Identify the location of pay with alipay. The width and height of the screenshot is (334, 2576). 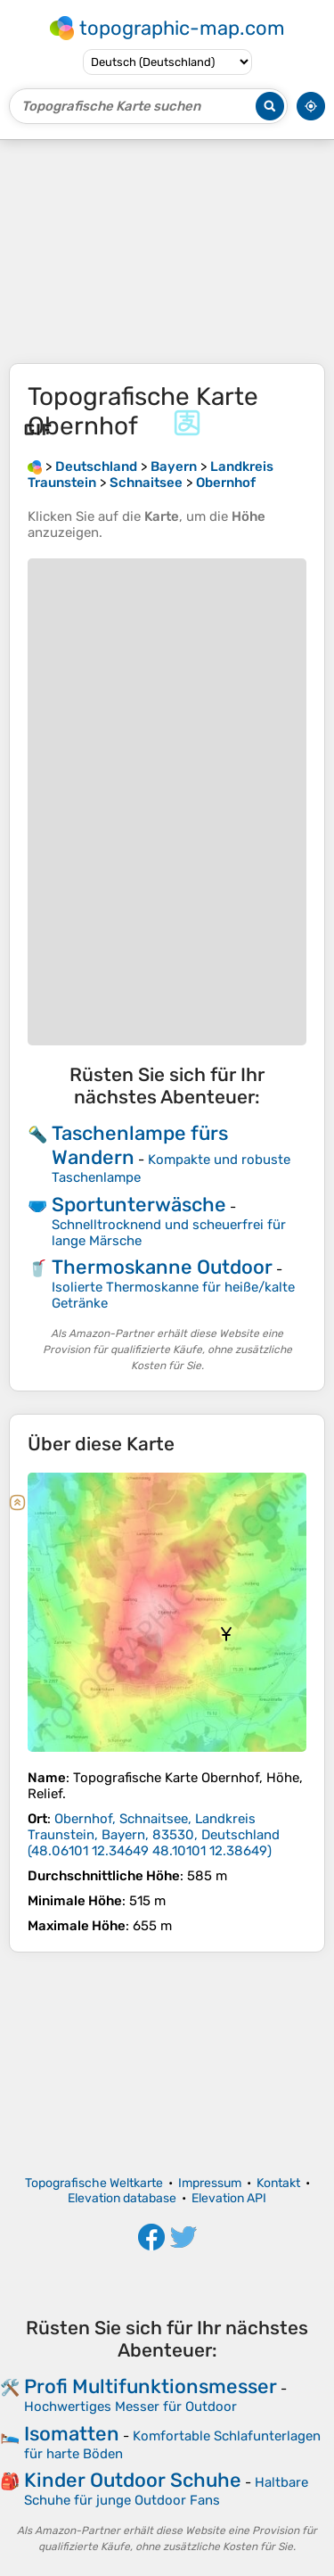
(187, 423).